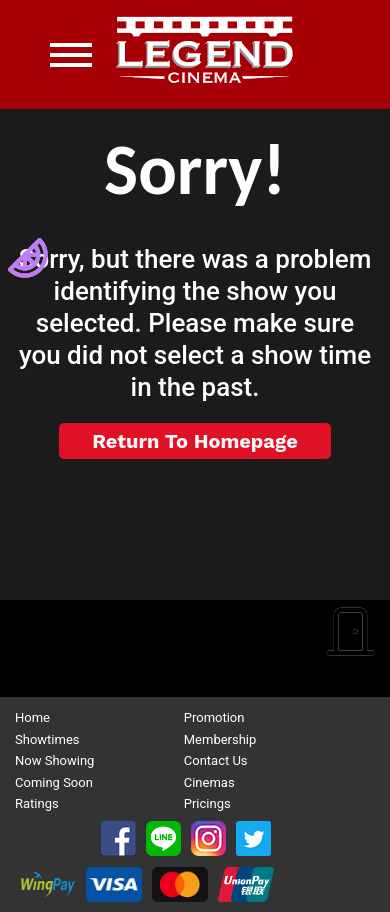  Describe the element at coordinates (28, 258) in the screenshot. I see `indicates fresh or citrus-related content` at that location.